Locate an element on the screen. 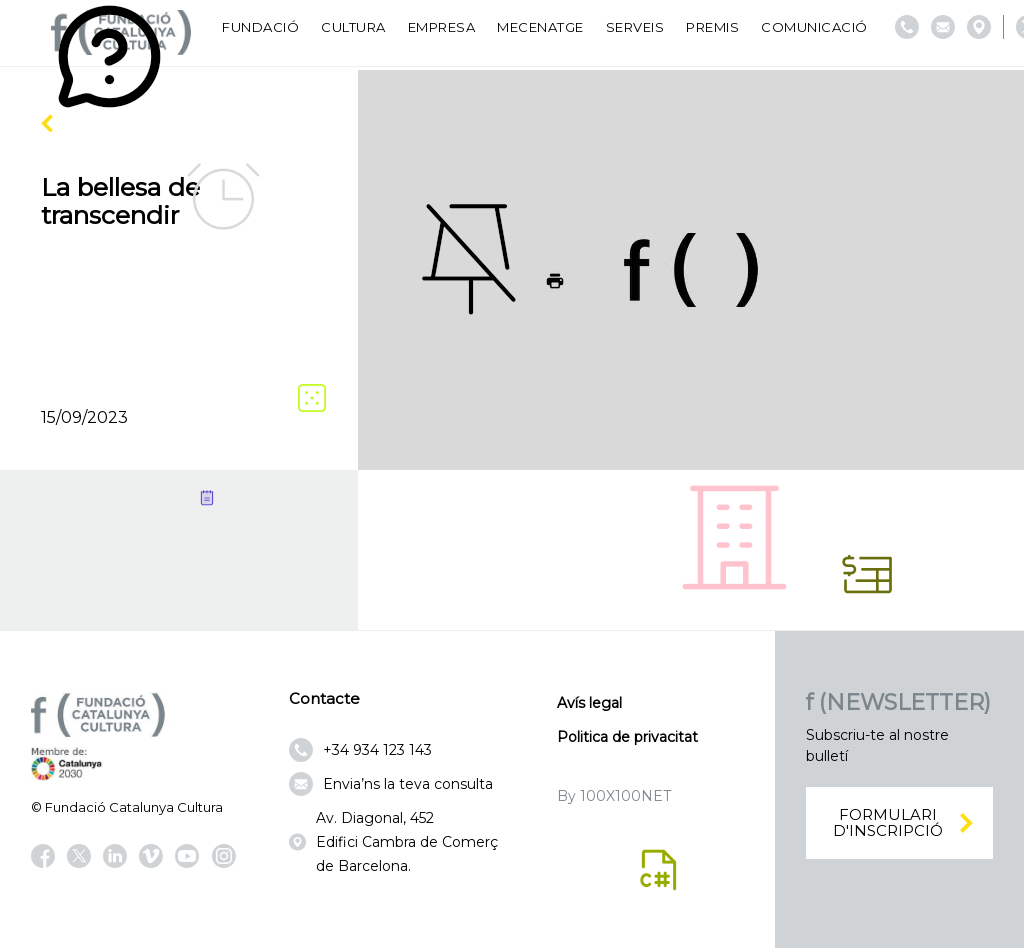 The image size is (1024, 948). view company or business profile is located at coordinates (734, 537).